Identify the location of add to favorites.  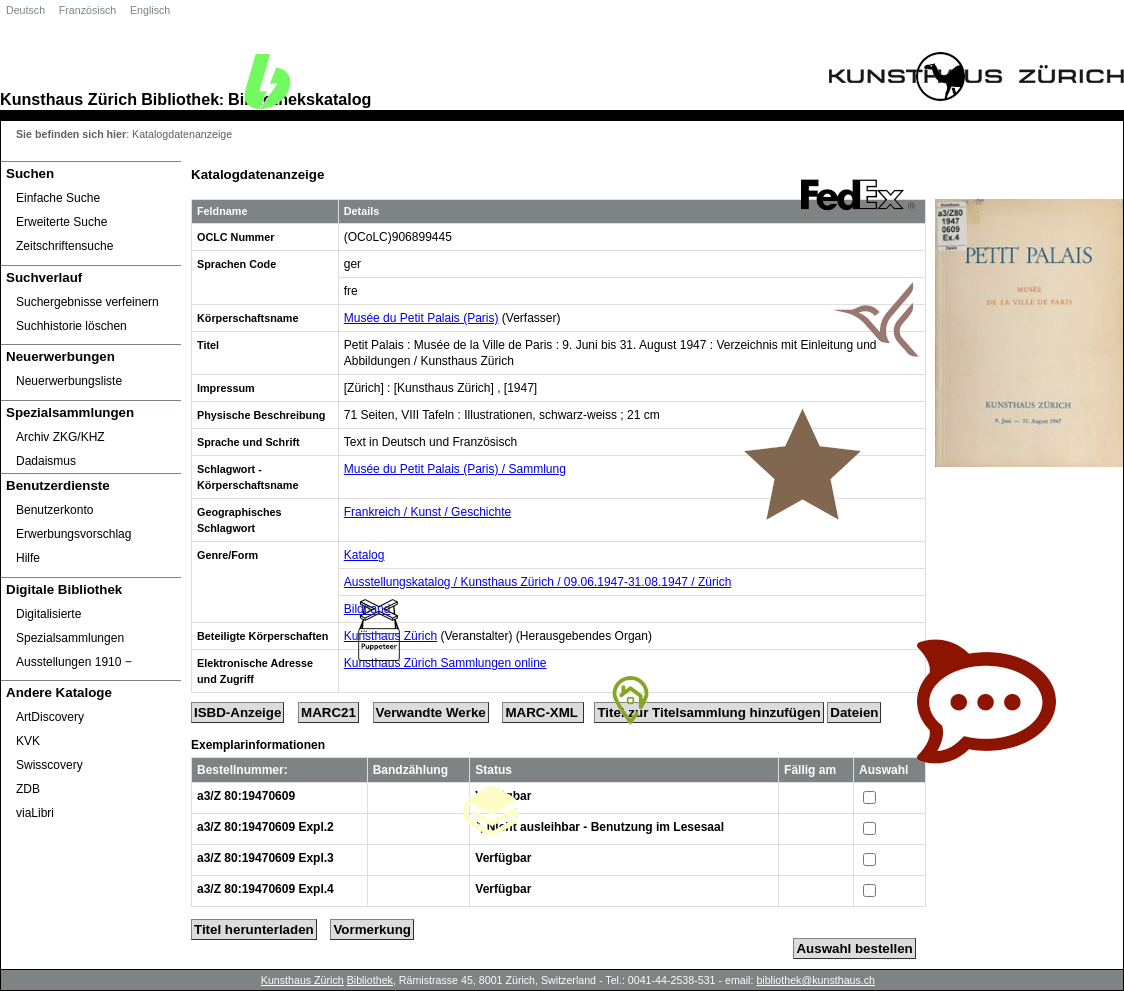
(802, 467).